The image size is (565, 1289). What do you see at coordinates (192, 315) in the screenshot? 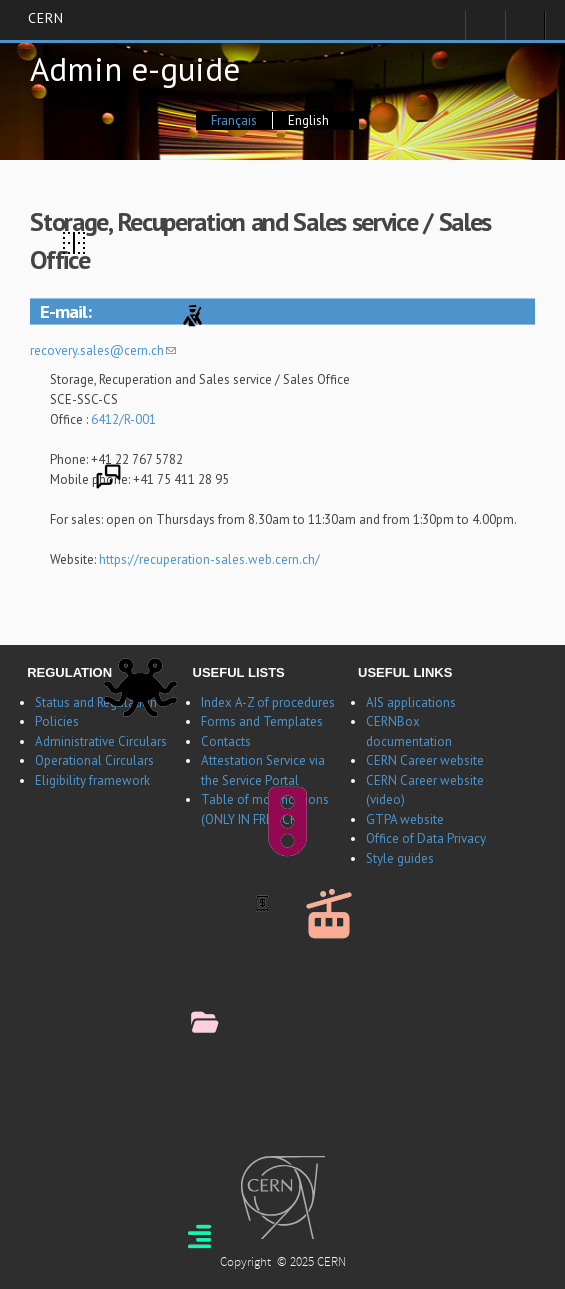
I see `indicates military or armed forces personnel` at bounding box center [192, 315].